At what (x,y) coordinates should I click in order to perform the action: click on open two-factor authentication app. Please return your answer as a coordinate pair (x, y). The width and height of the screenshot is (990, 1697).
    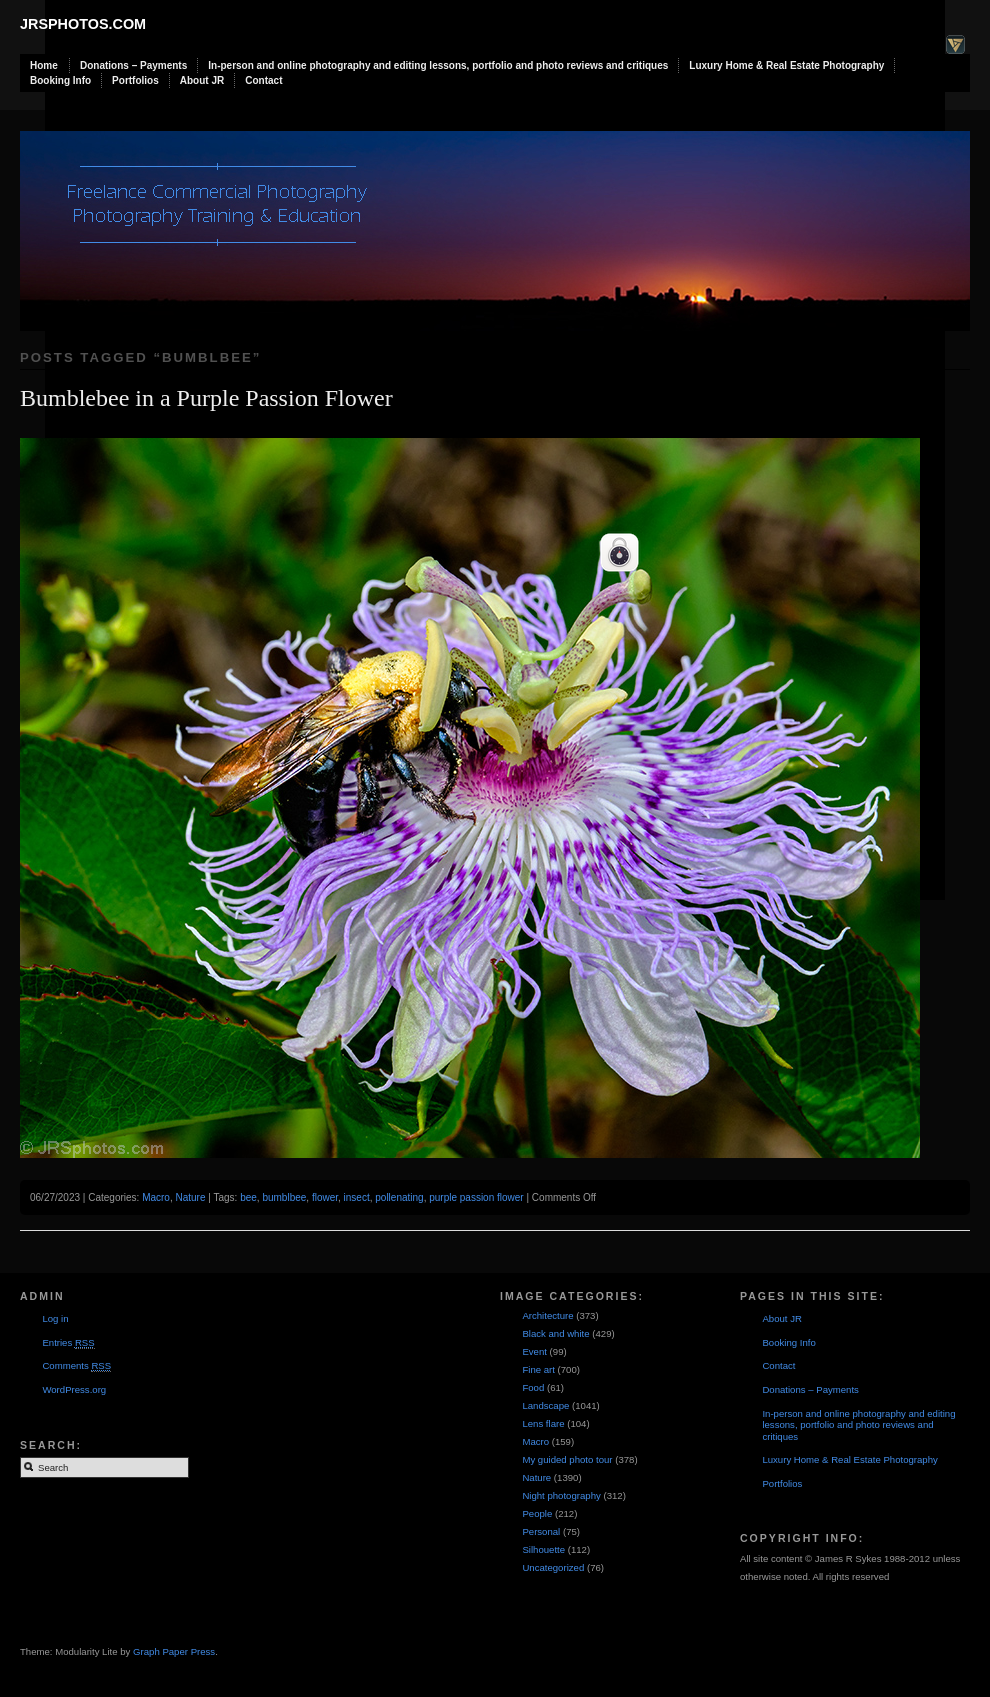
    Looking at the image, I should click on (619, 552).